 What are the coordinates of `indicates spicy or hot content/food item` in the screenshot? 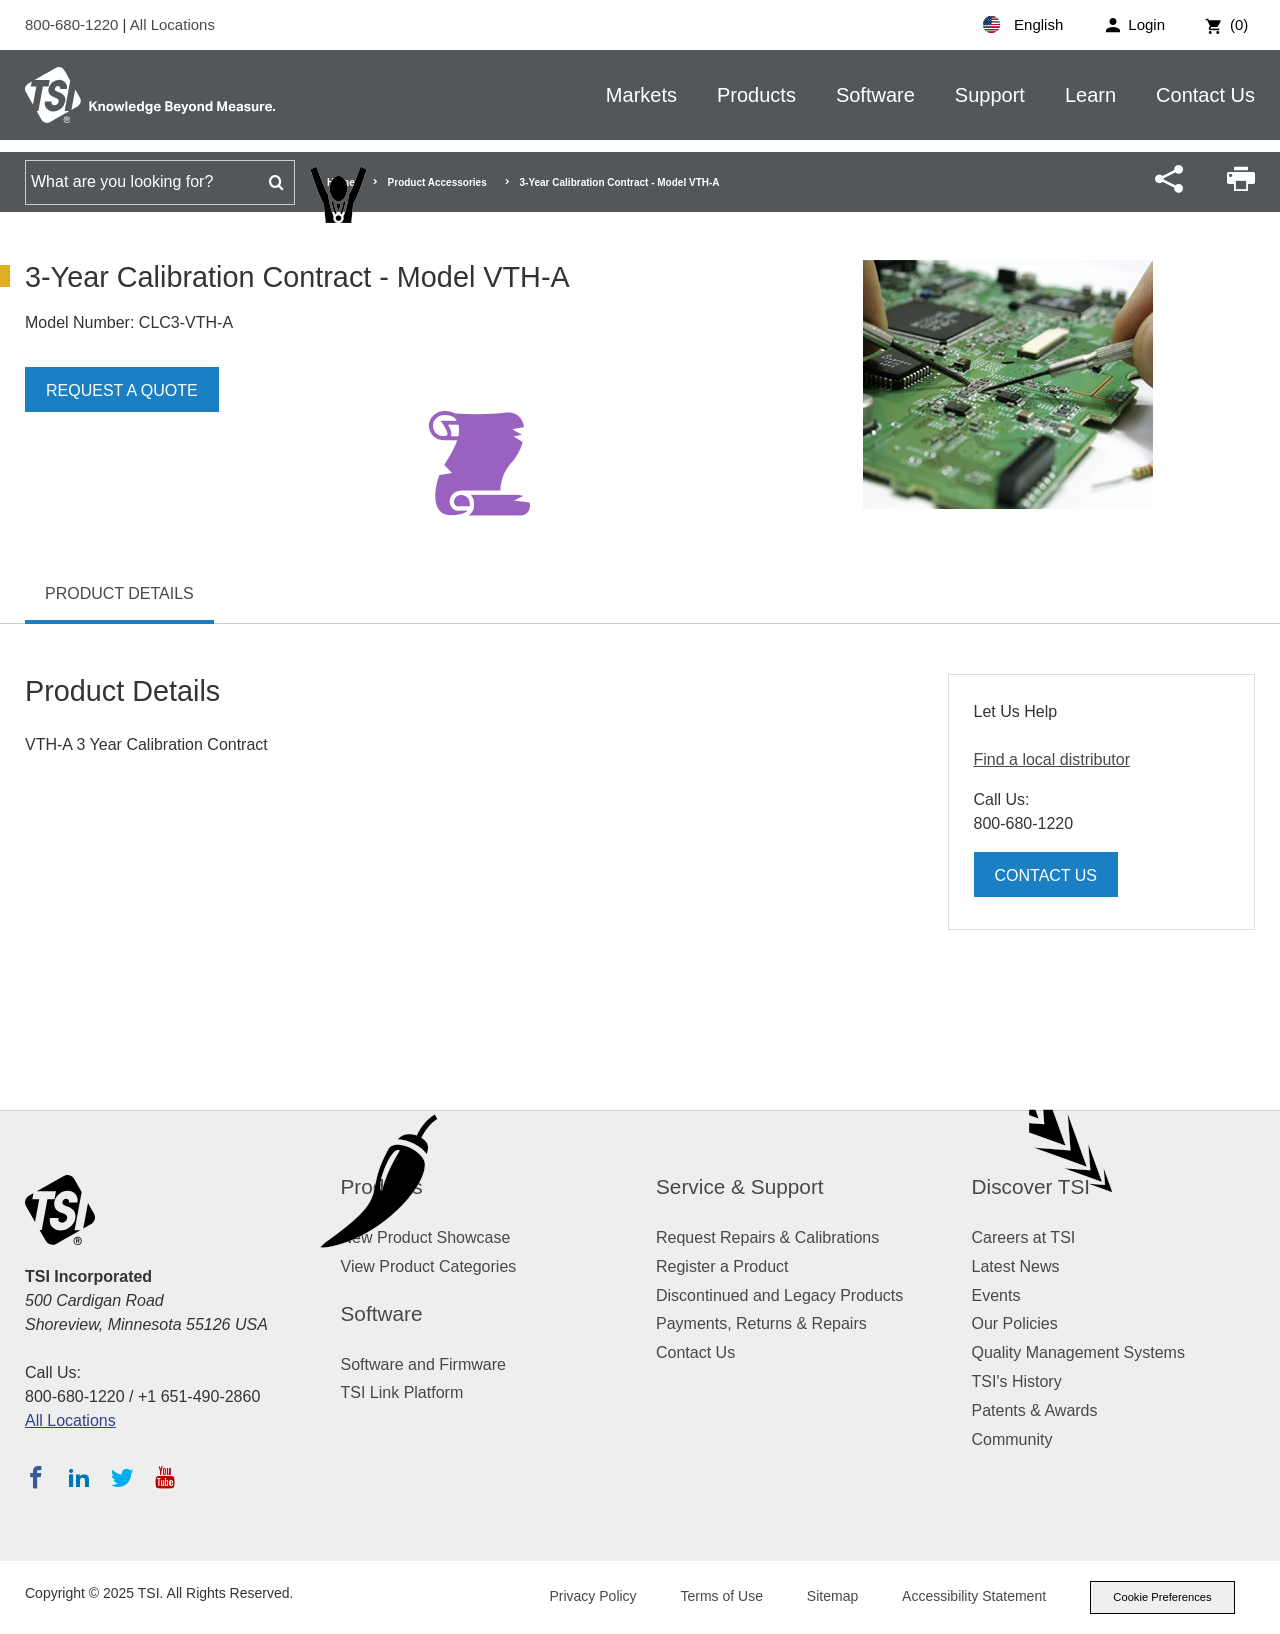 It's located at (379, 1181).